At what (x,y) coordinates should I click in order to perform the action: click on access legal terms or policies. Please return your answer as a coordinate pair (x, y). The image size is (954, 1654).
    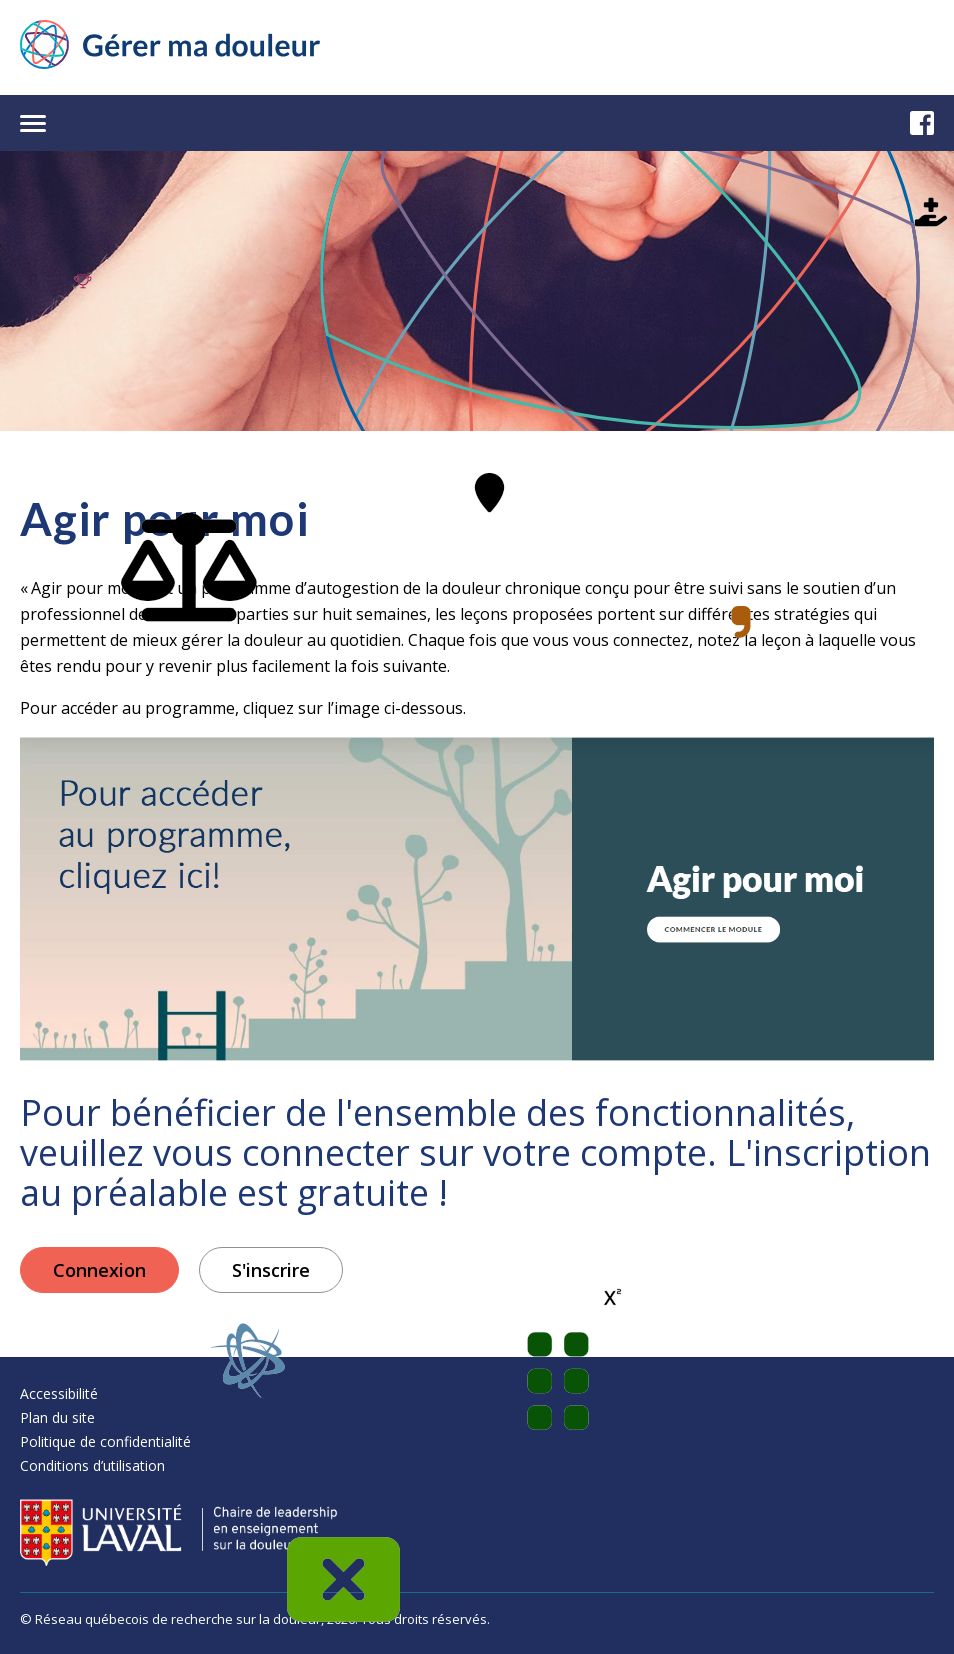
    Looking at the image, I should click on (189, 567).